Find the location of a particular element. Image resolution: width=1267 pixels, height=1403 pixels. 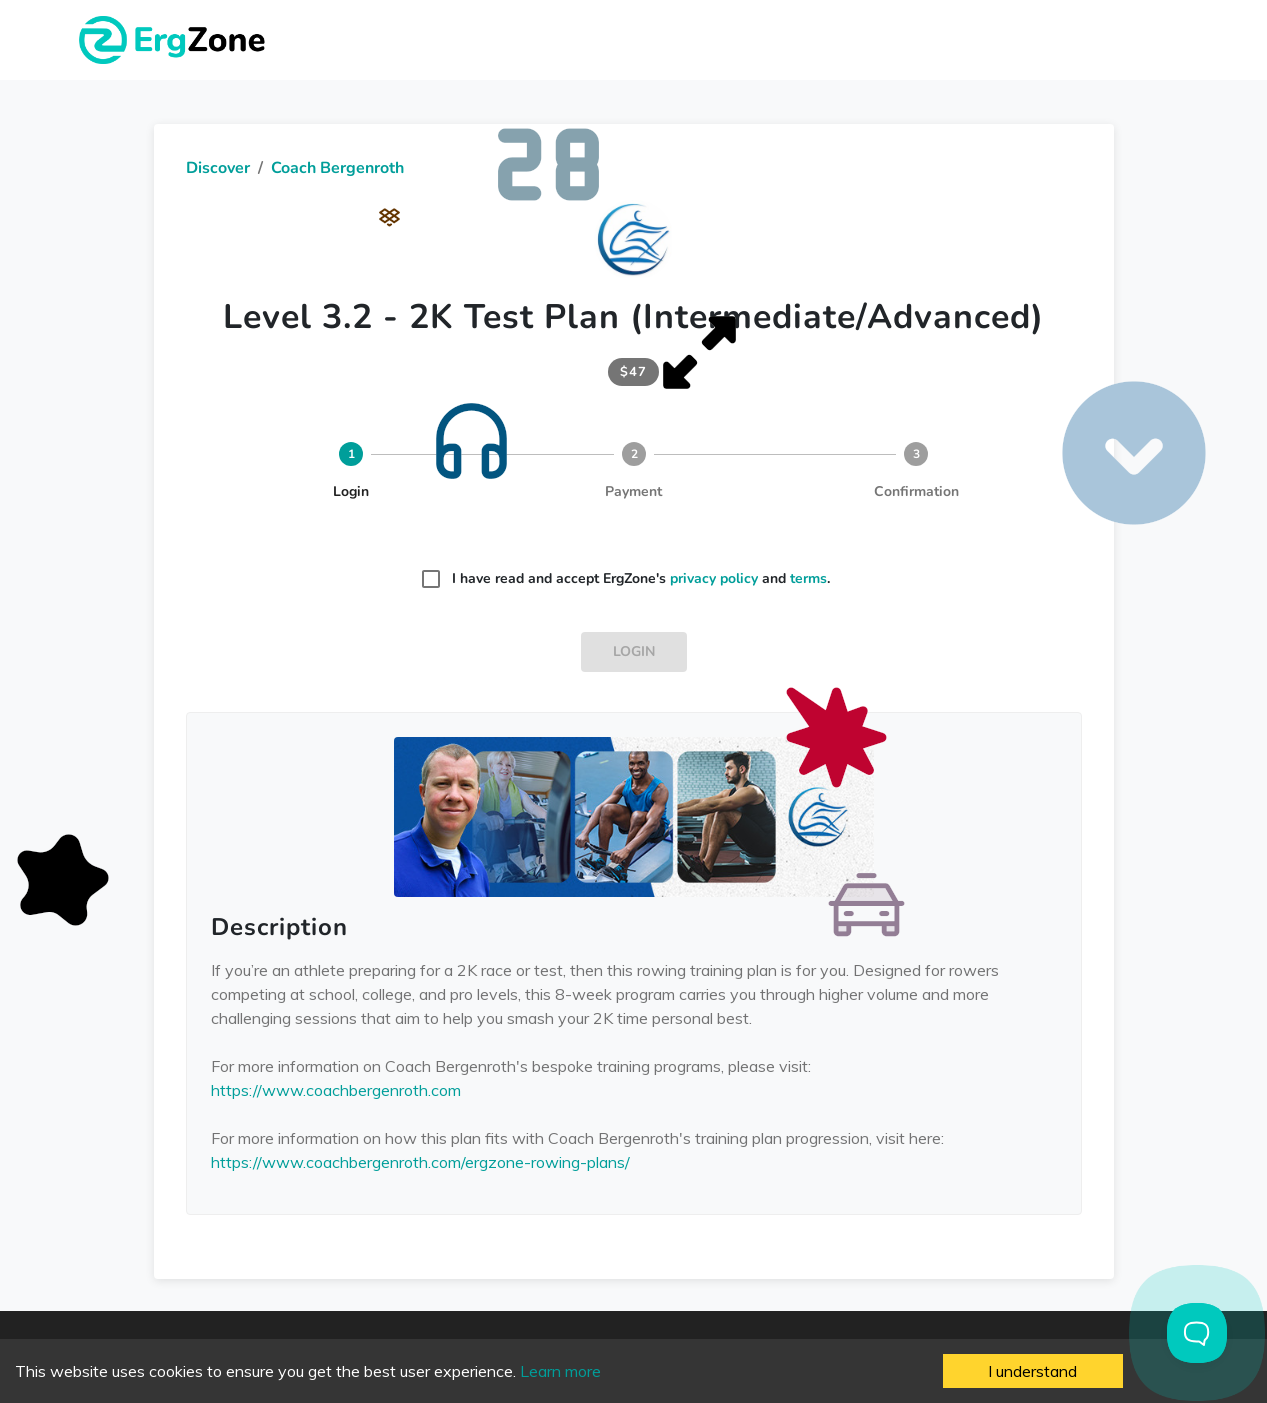

select a paint or color fill tool is located at coordinates (63, 880).